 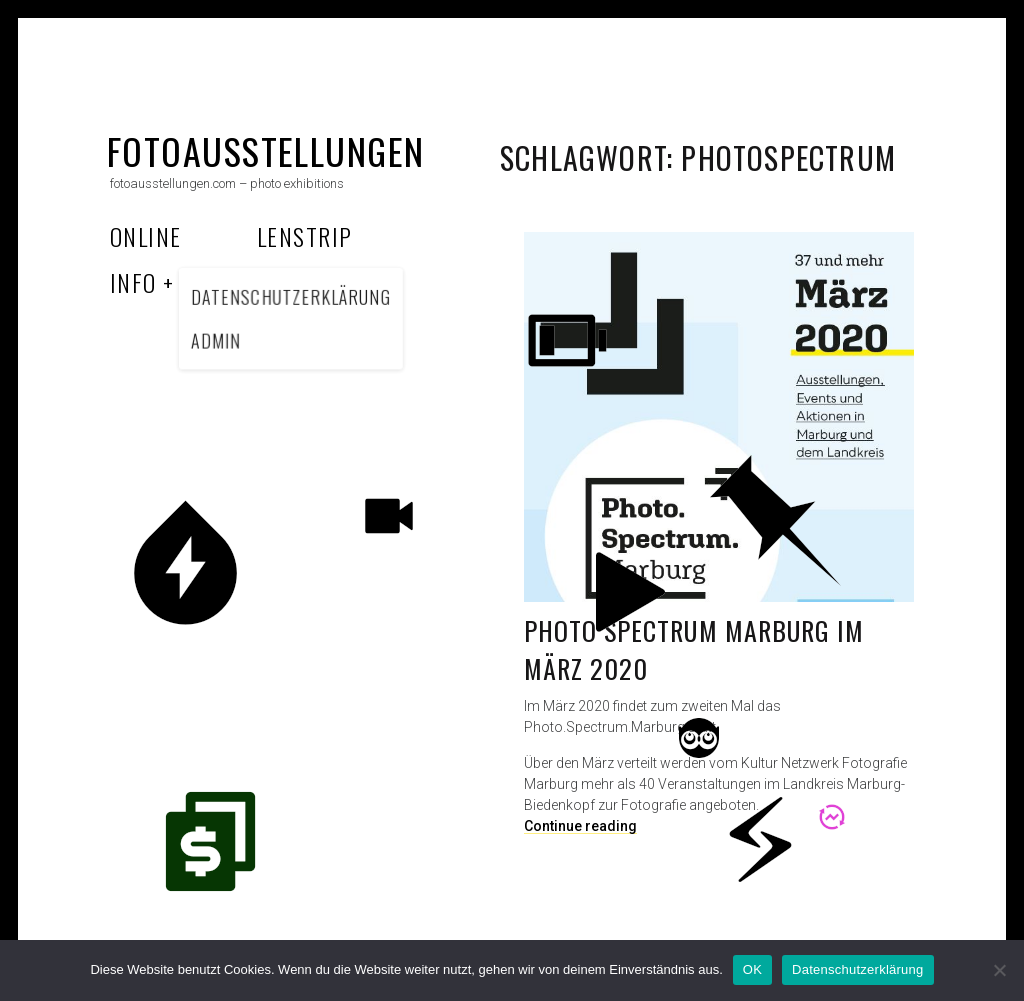 What do you see at coordinates (775, 520) in the screenshot?
I see `visit pinboard bookmarking service` at bounding box center [775, 520].